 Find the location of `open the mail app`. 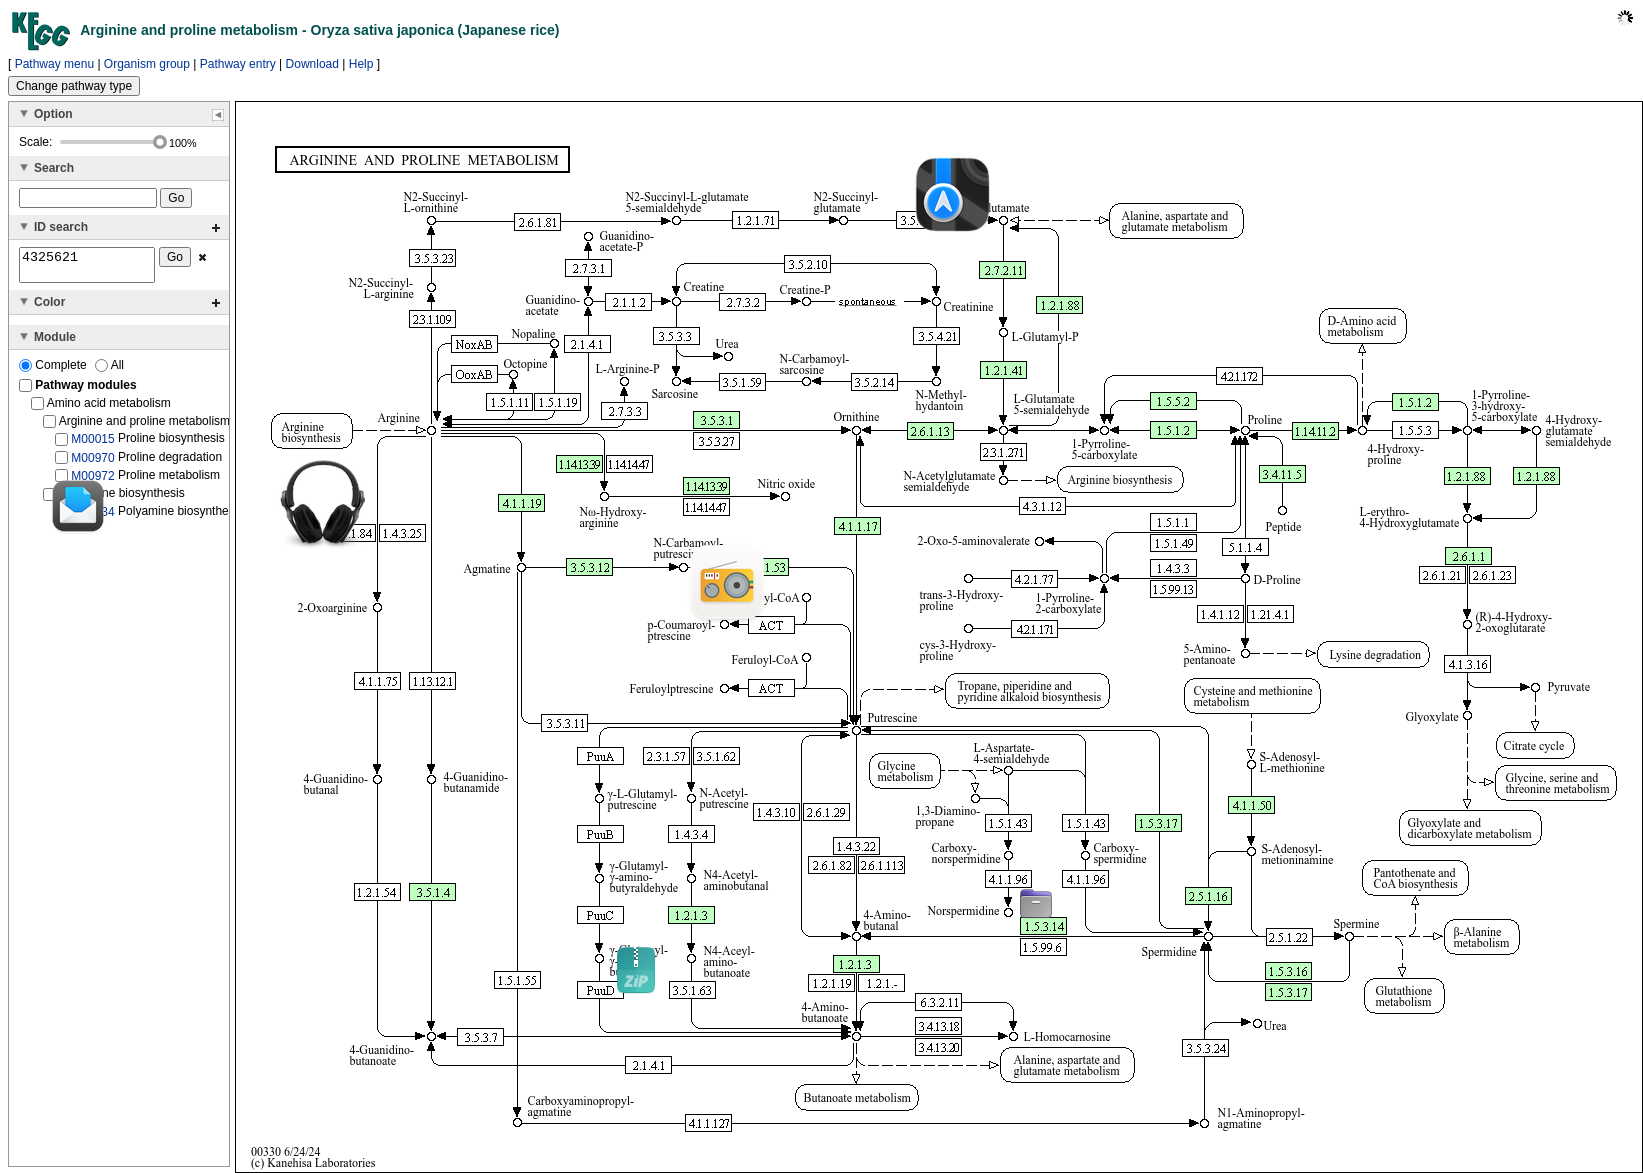

open the mail app is located at coordinates (78, 506).